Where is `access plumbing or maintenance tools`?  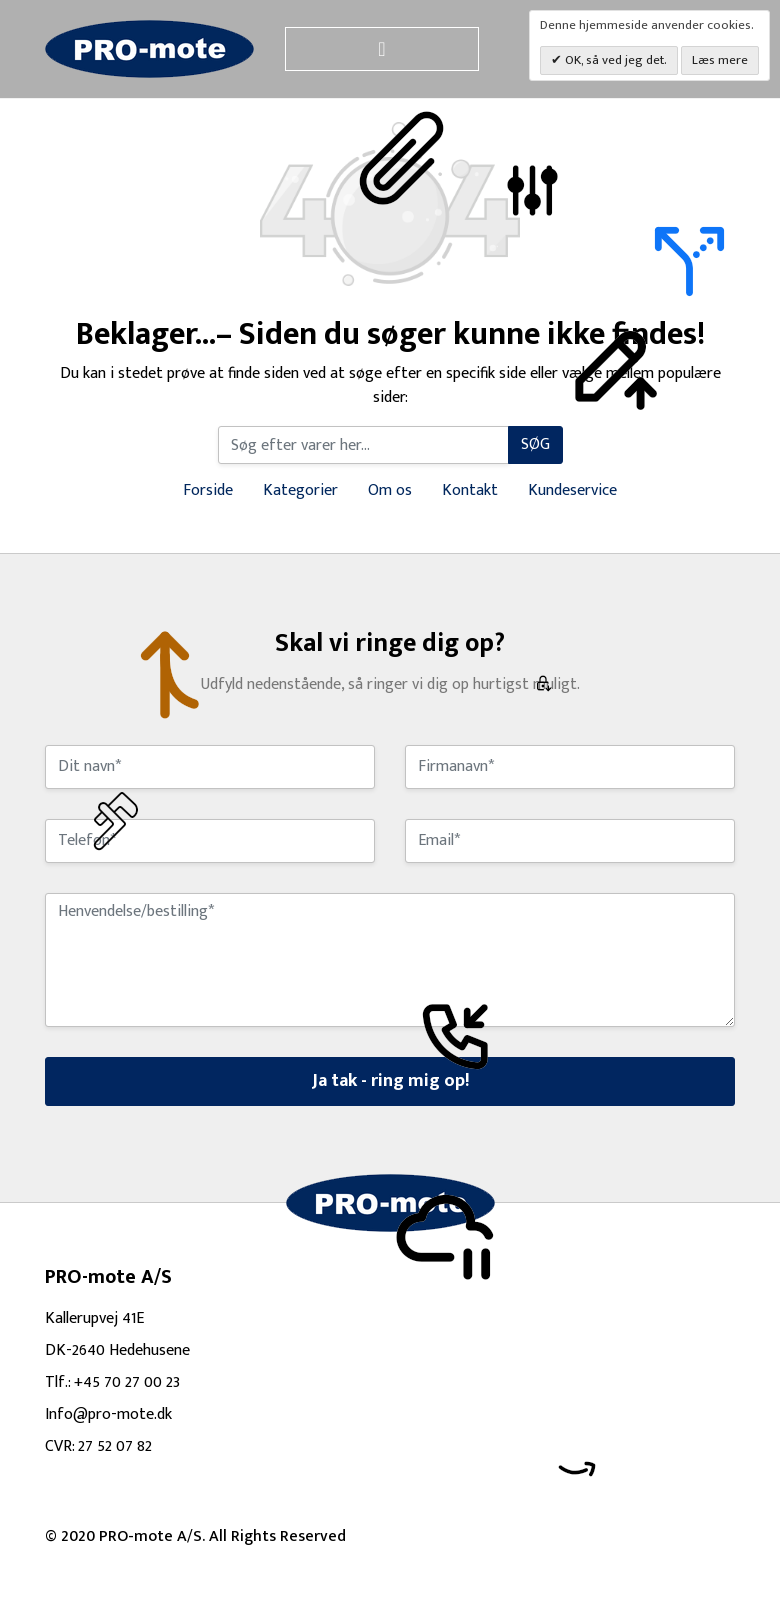 access plumbing or maintenance tools is located at coordinates (113, 821).